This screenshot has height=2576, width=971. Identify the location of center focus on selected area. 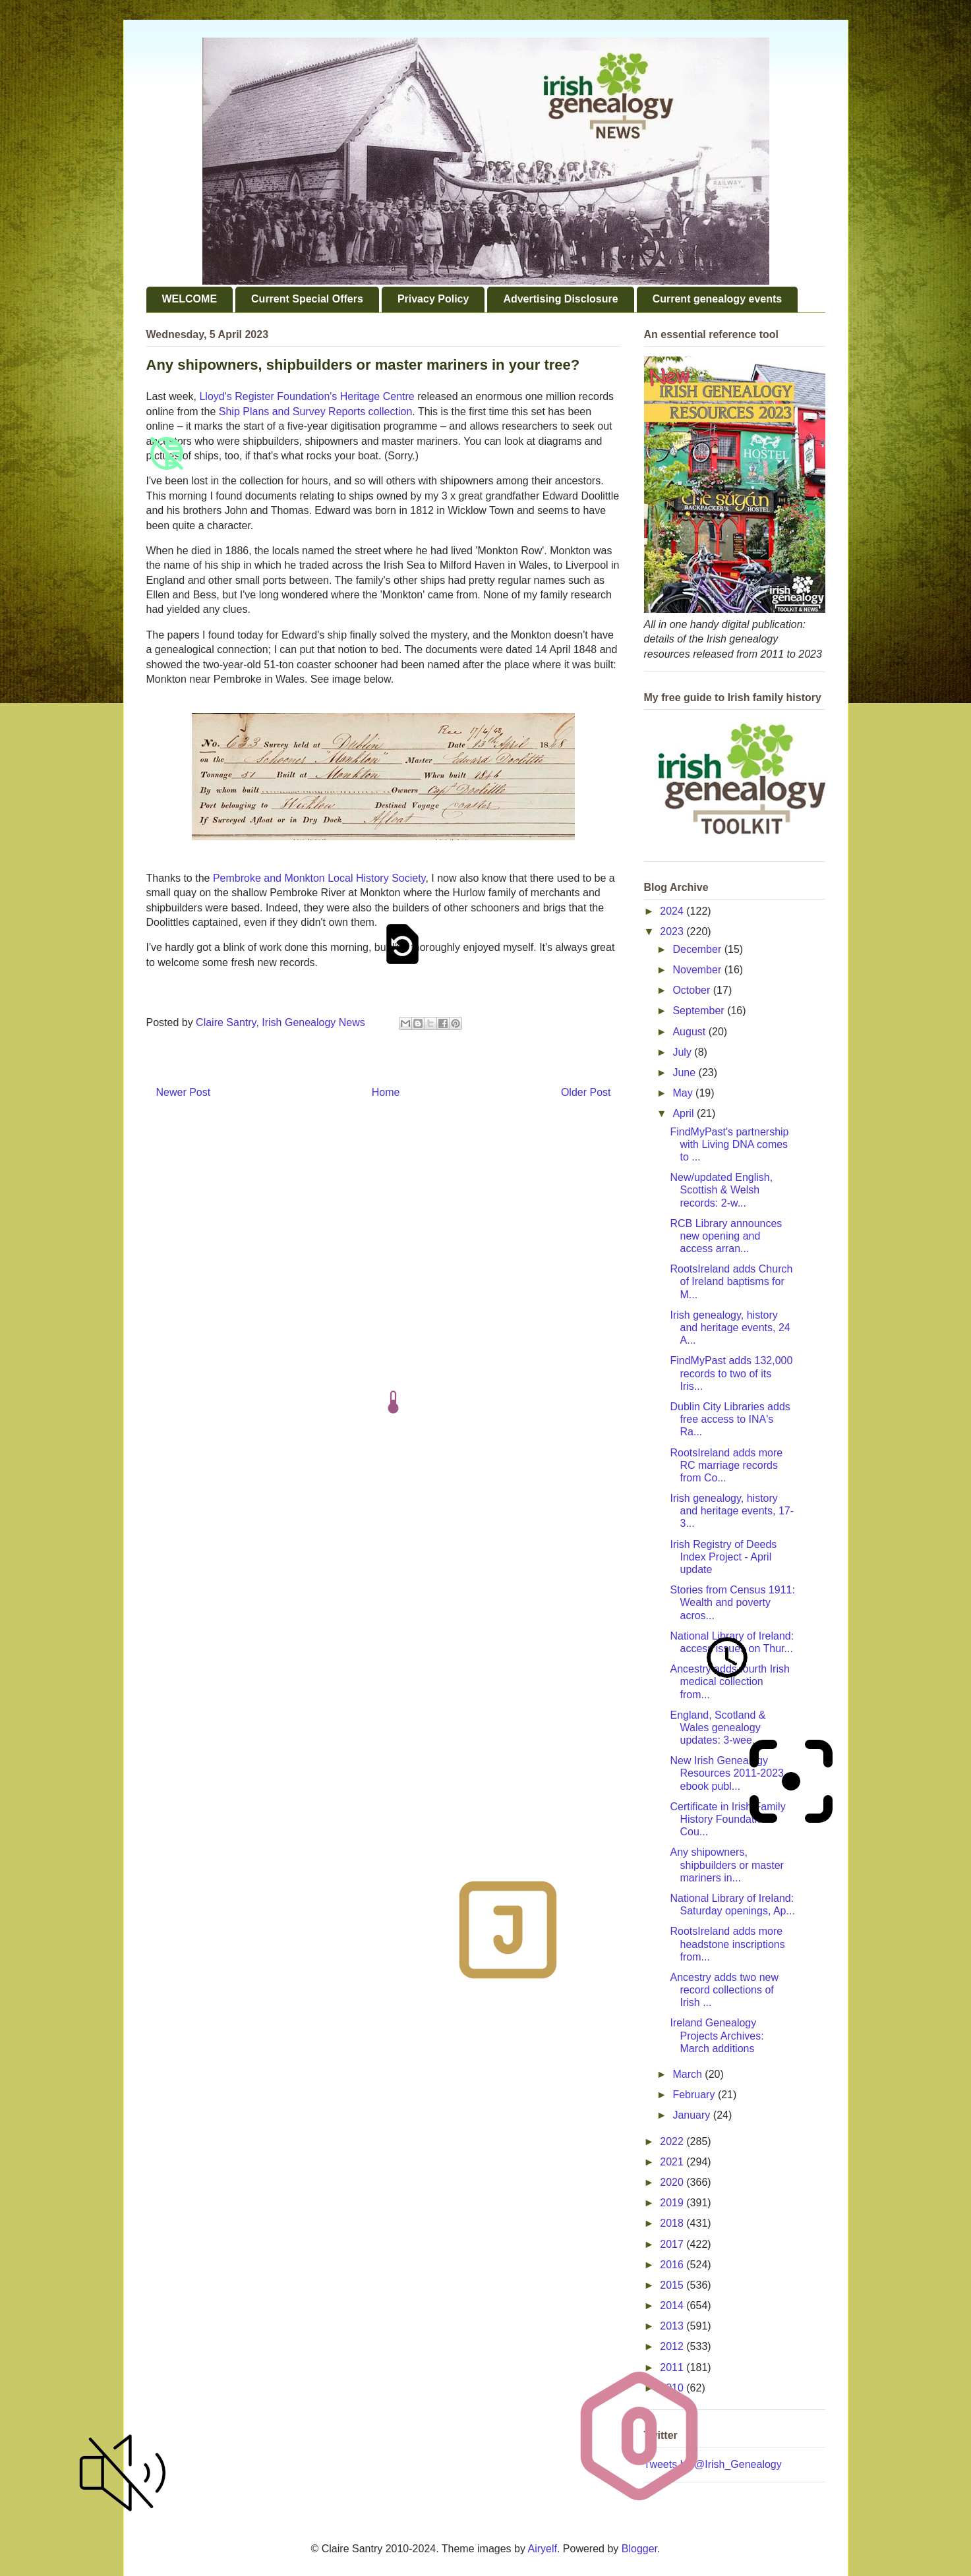
(791, 1781).